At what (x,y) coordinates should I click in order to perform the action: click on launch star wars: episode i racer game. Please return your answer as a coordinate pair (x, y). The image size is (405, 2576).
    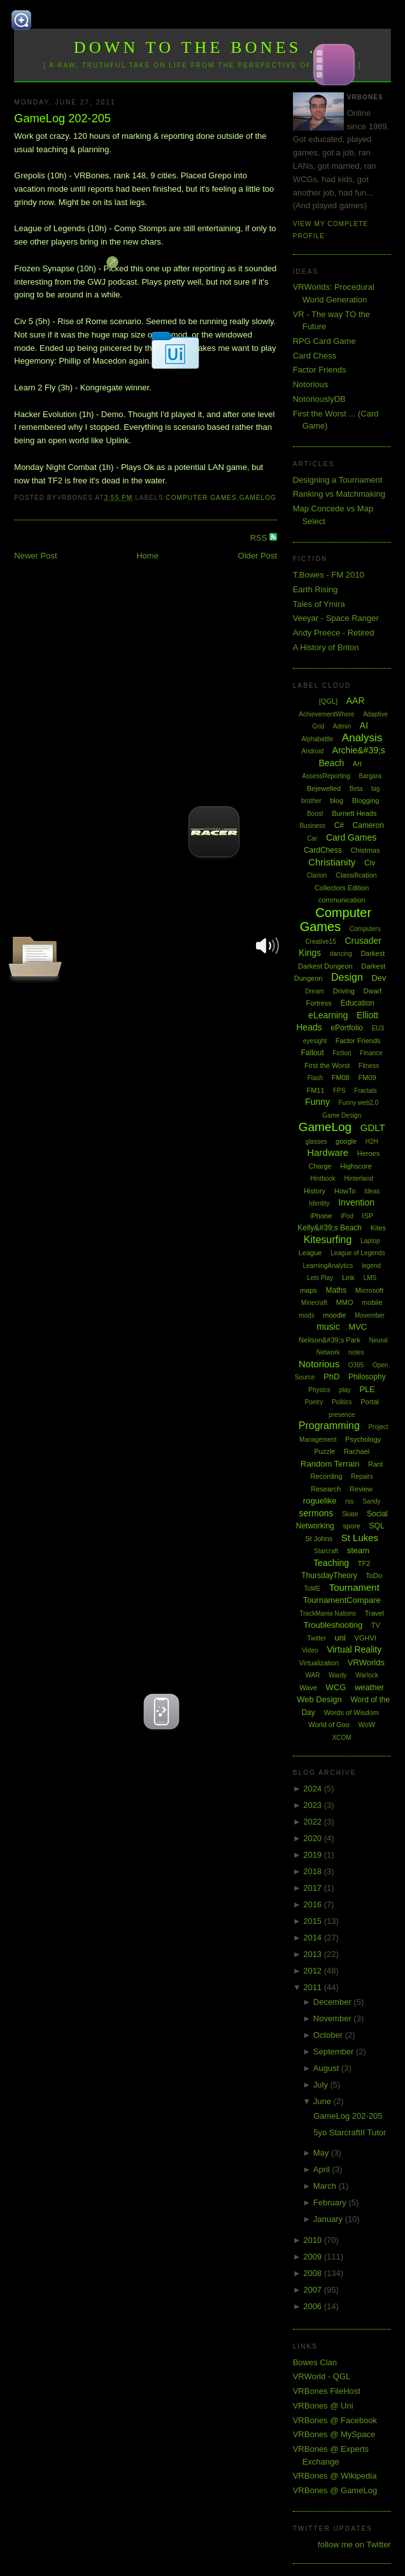
    Looking at the image, I should click on (214, 832).